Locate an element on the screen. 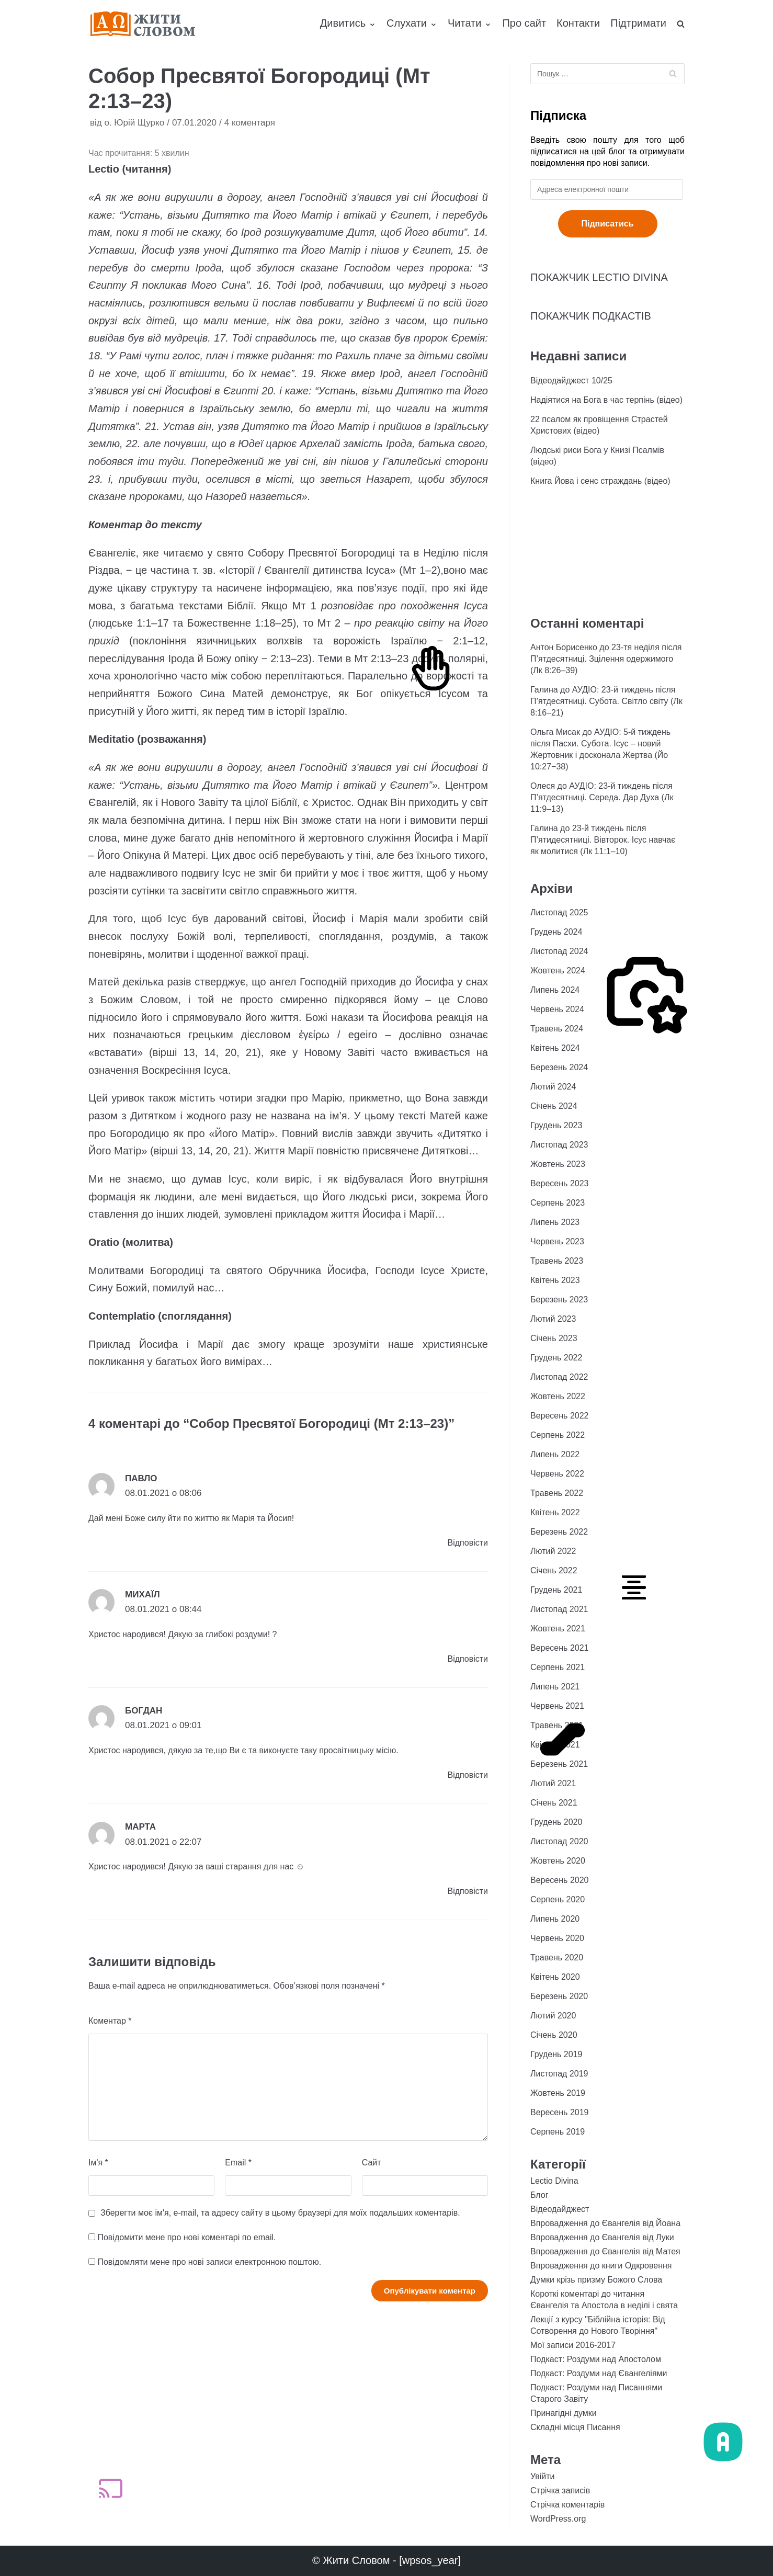 This screenshot has height=2576, width=773. indicates escalator access nearby is located at coordinates (562, 1739).